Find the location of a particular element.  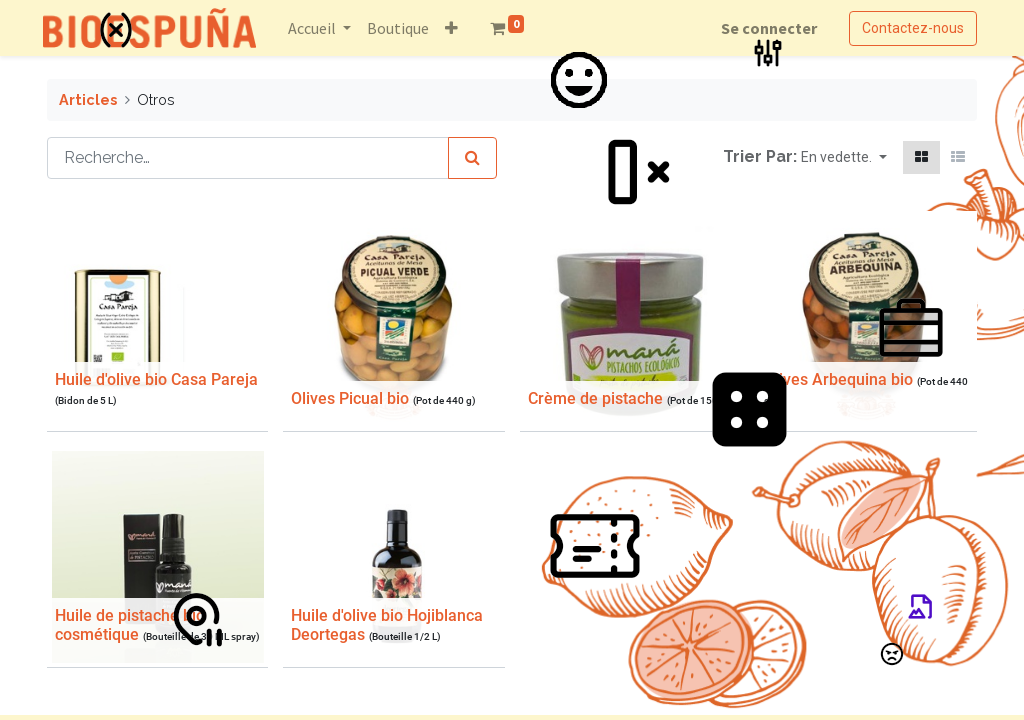

view your tickets or passes is located at coordinates (595, 546).